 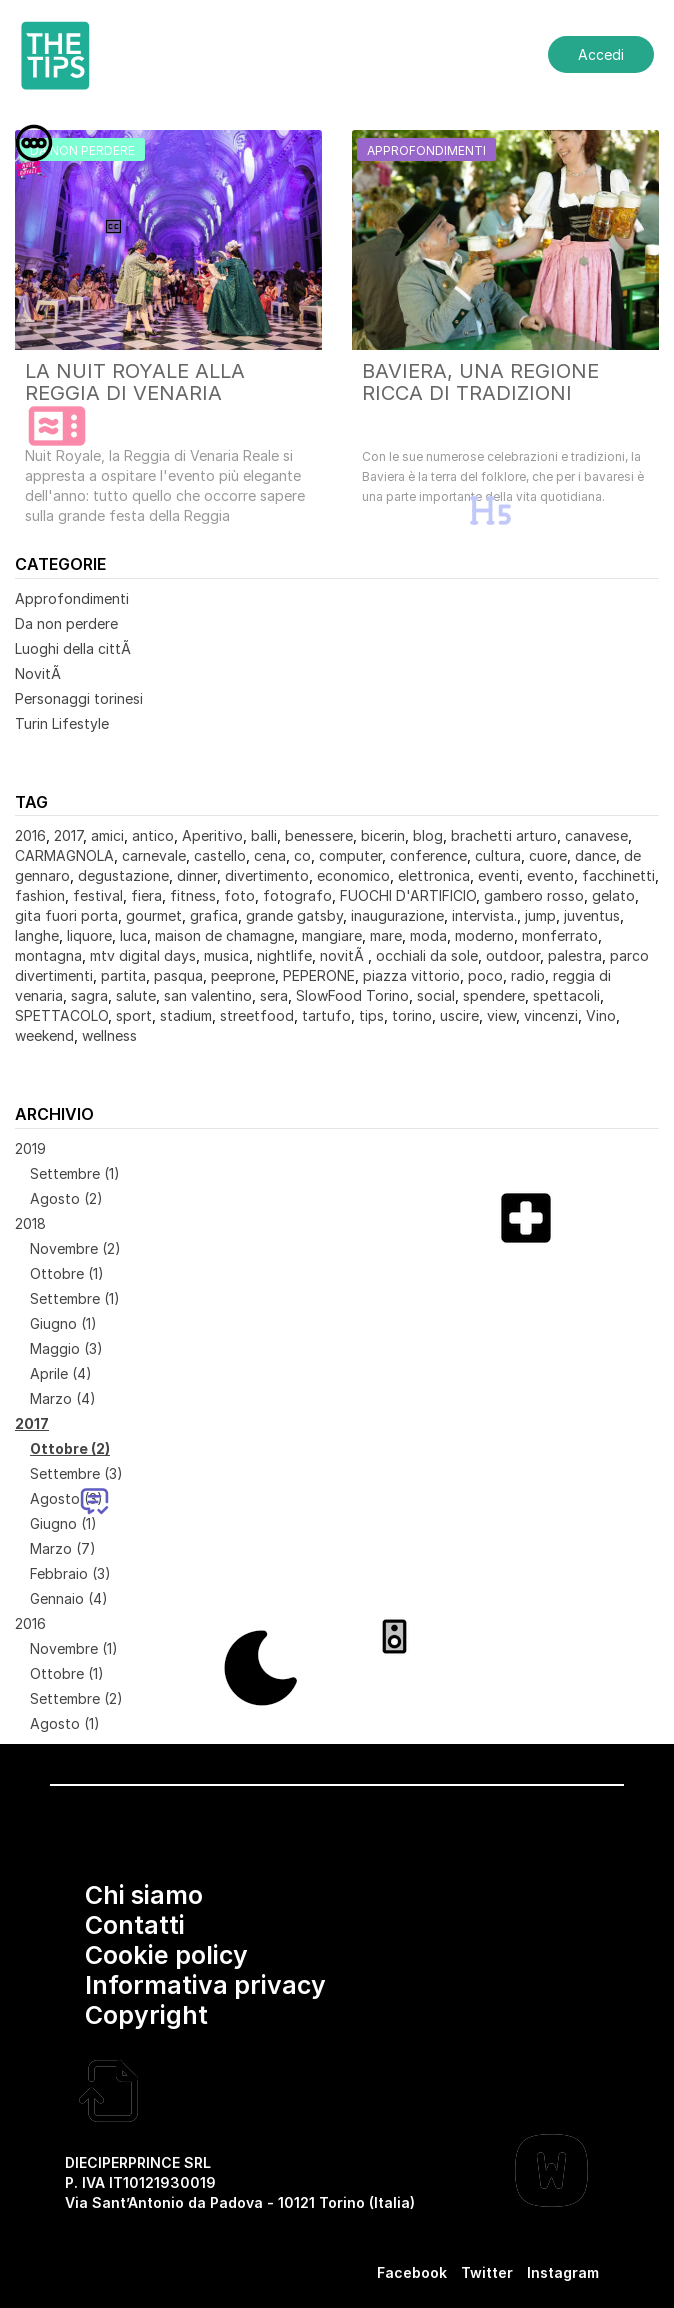 I want to click on enable dark mode, so click(x=262, y=1668).